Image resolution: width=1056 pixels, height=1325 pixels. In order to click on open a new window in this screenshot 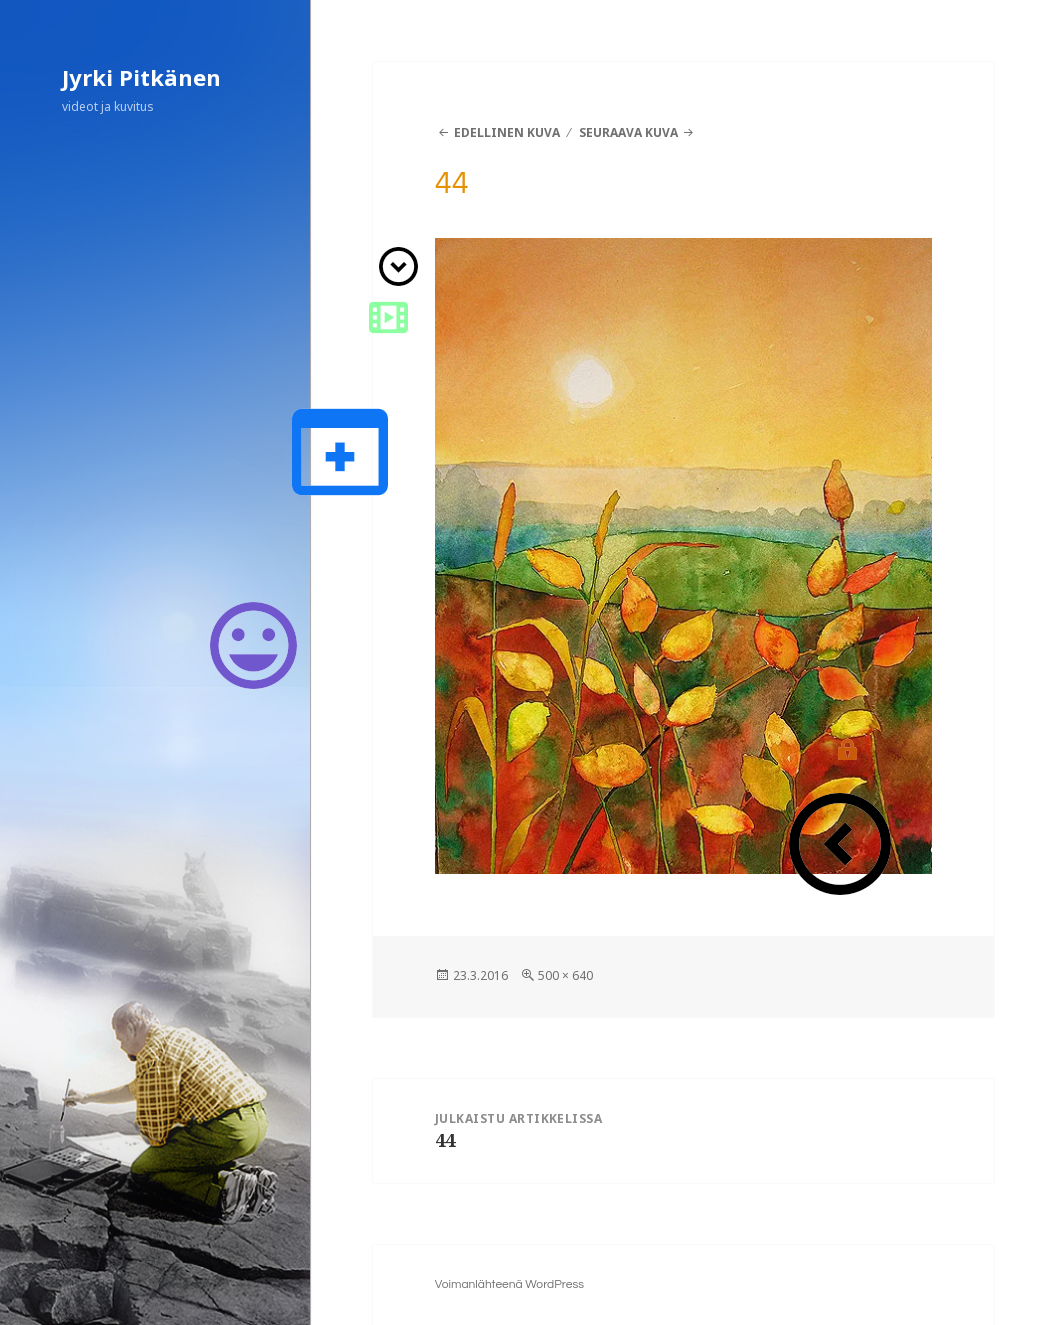, I will do `click(340, 452)`.